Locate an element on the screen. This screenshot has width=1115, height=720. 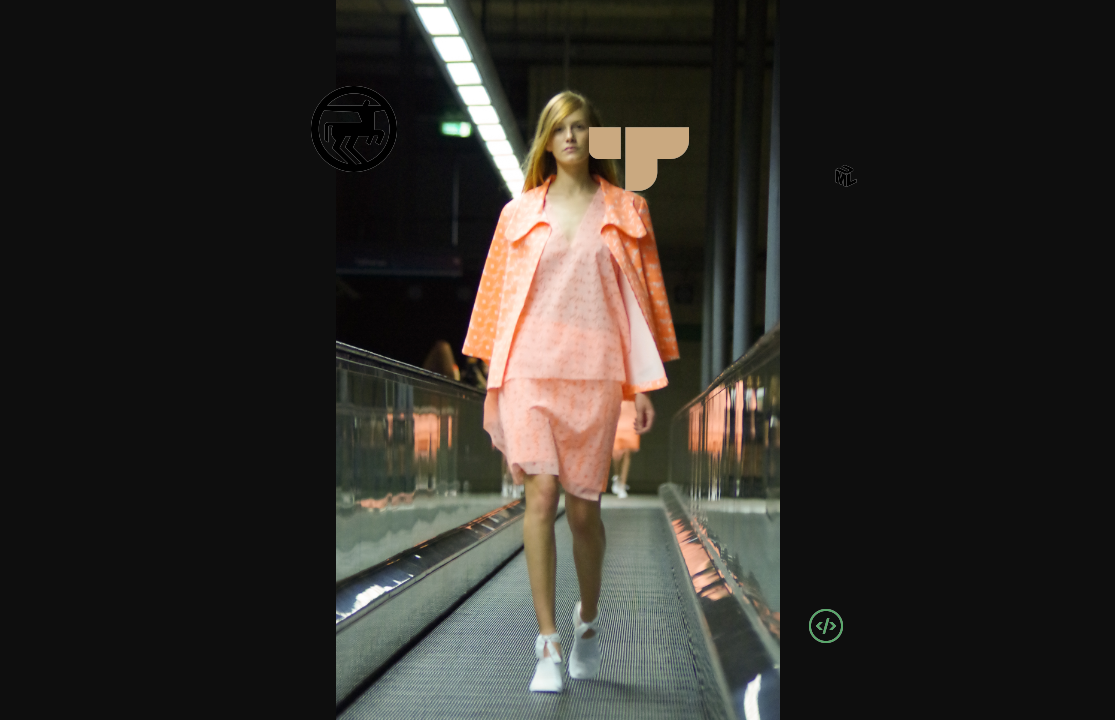
visit the Rossmann website or app is located at coordinates (354, 129).